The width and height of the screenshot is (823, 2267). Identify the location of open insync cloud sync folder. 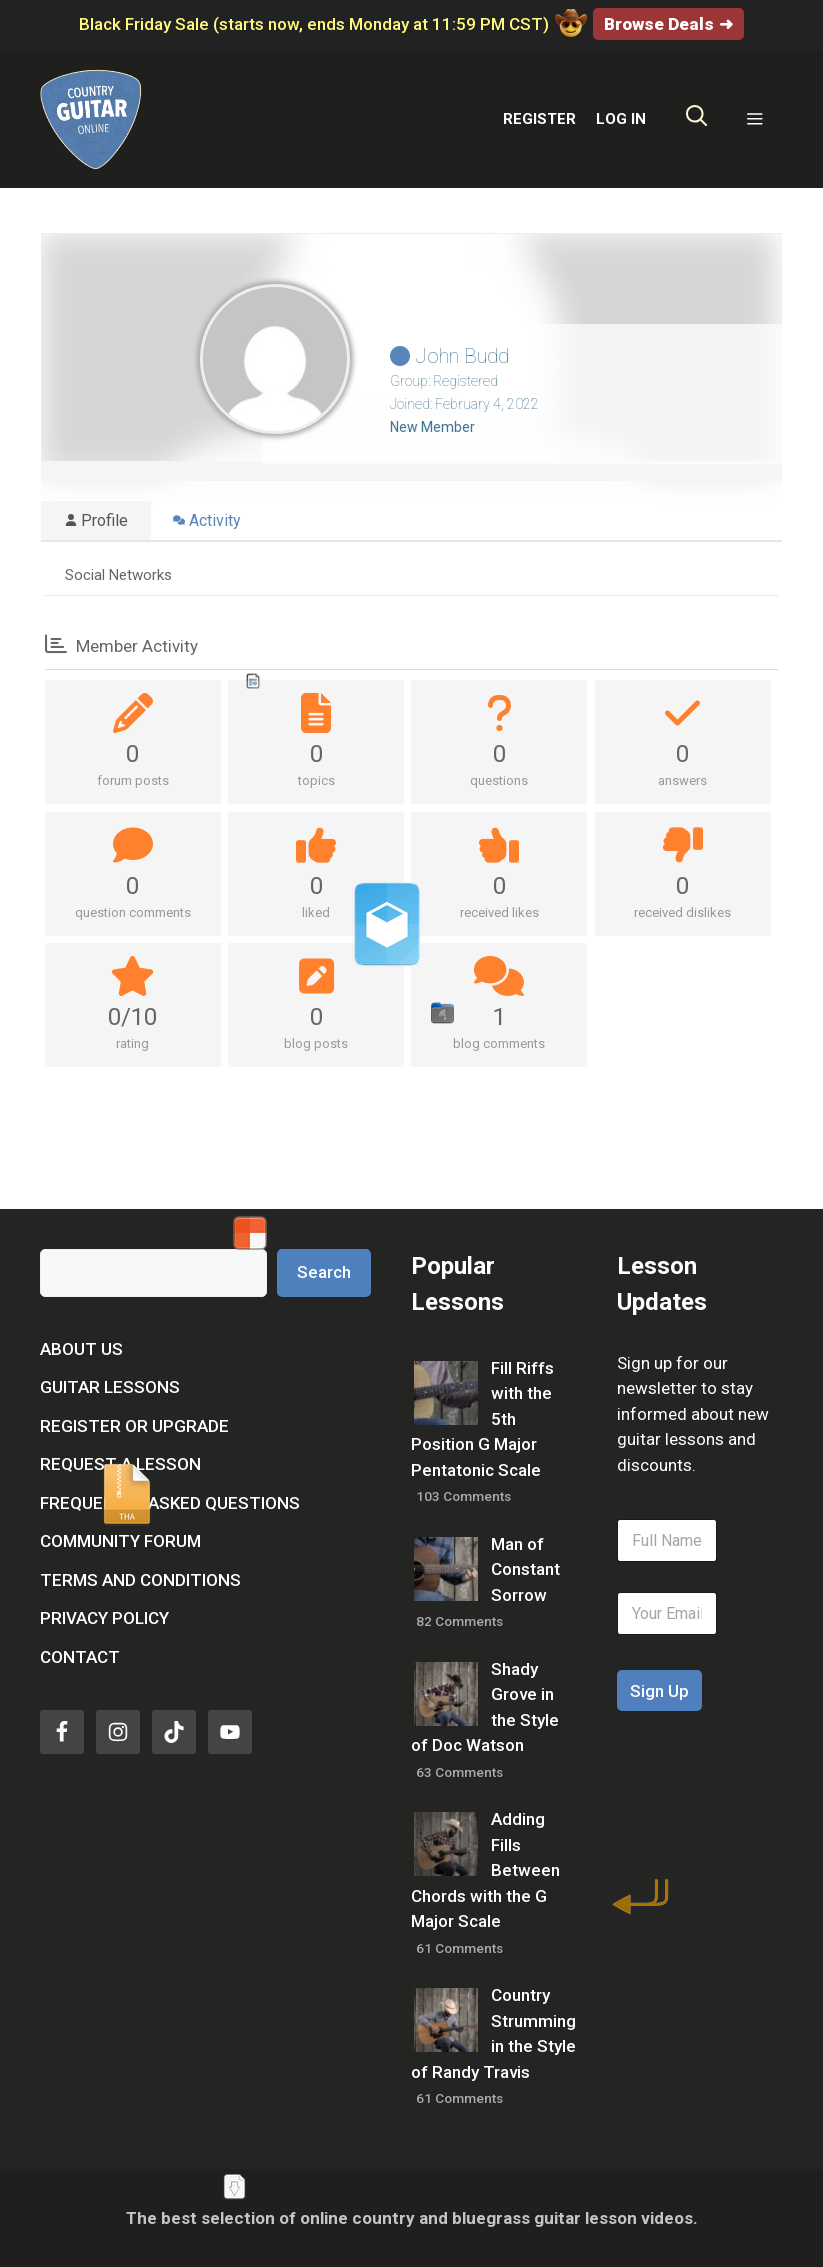
(442, 1012).